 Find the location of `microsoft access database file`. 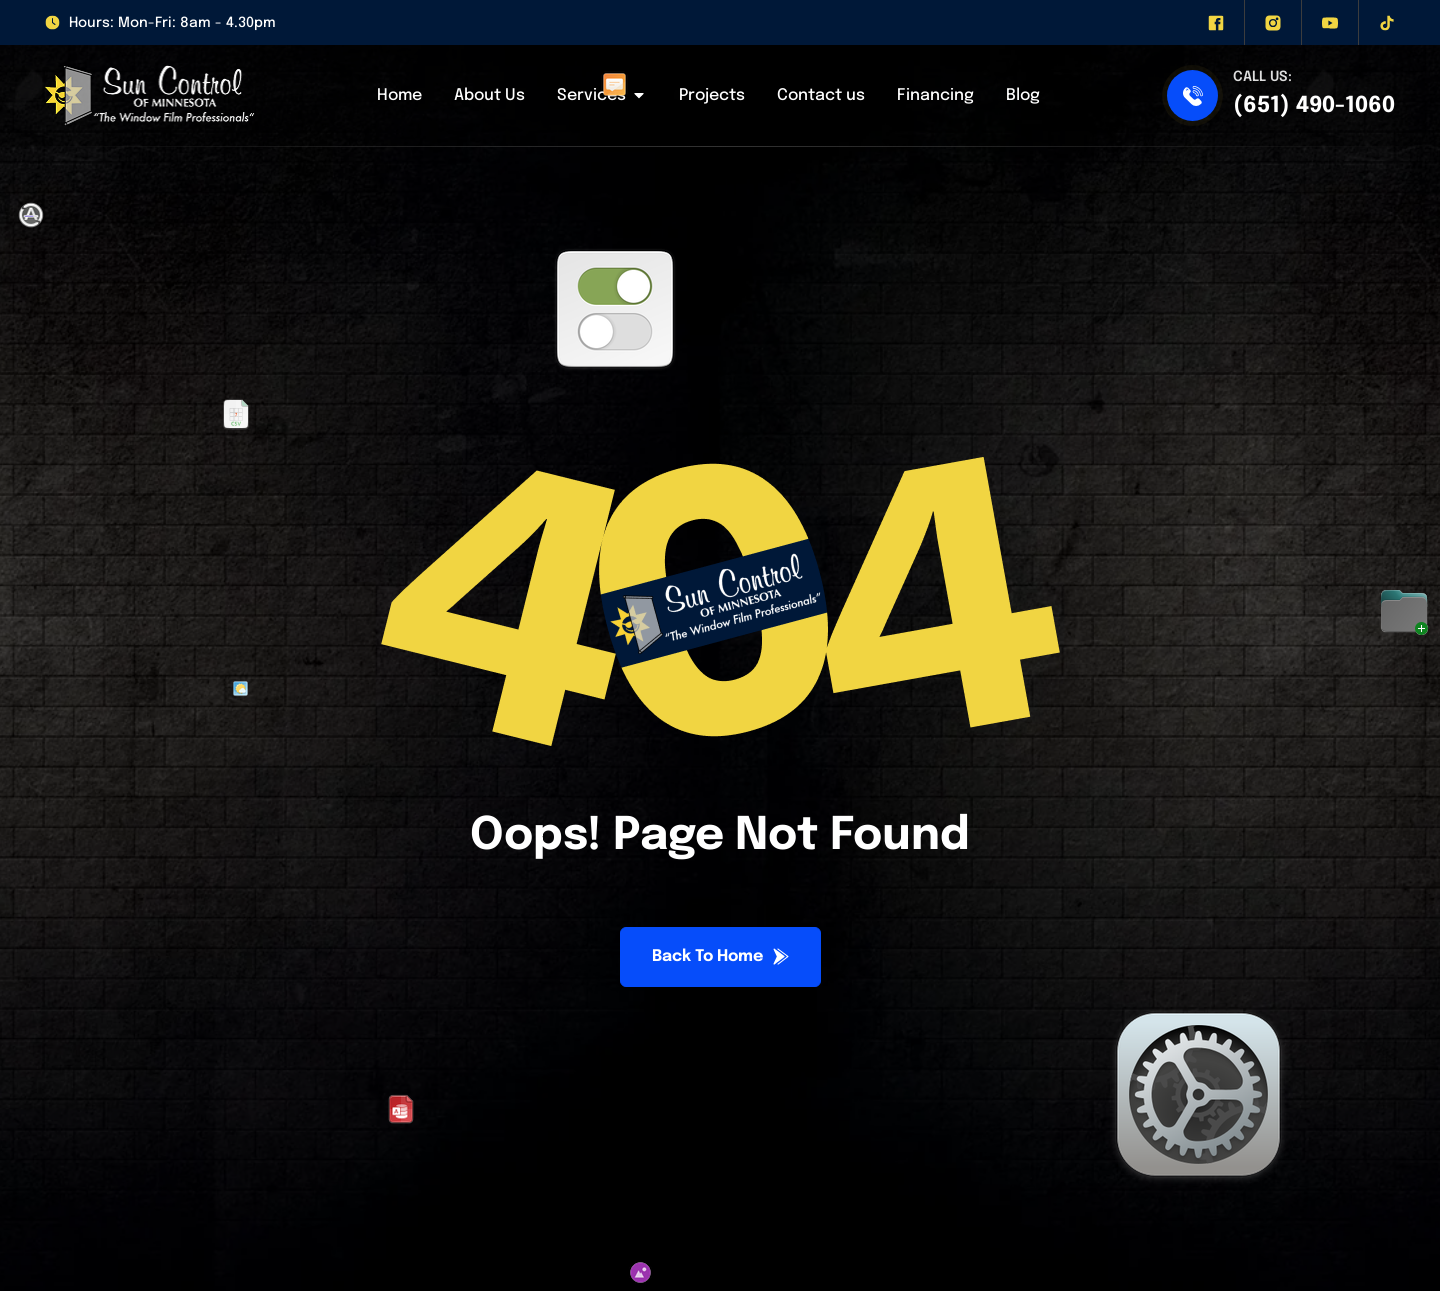

microsoft access database file is located at coordinates (401, 1109).